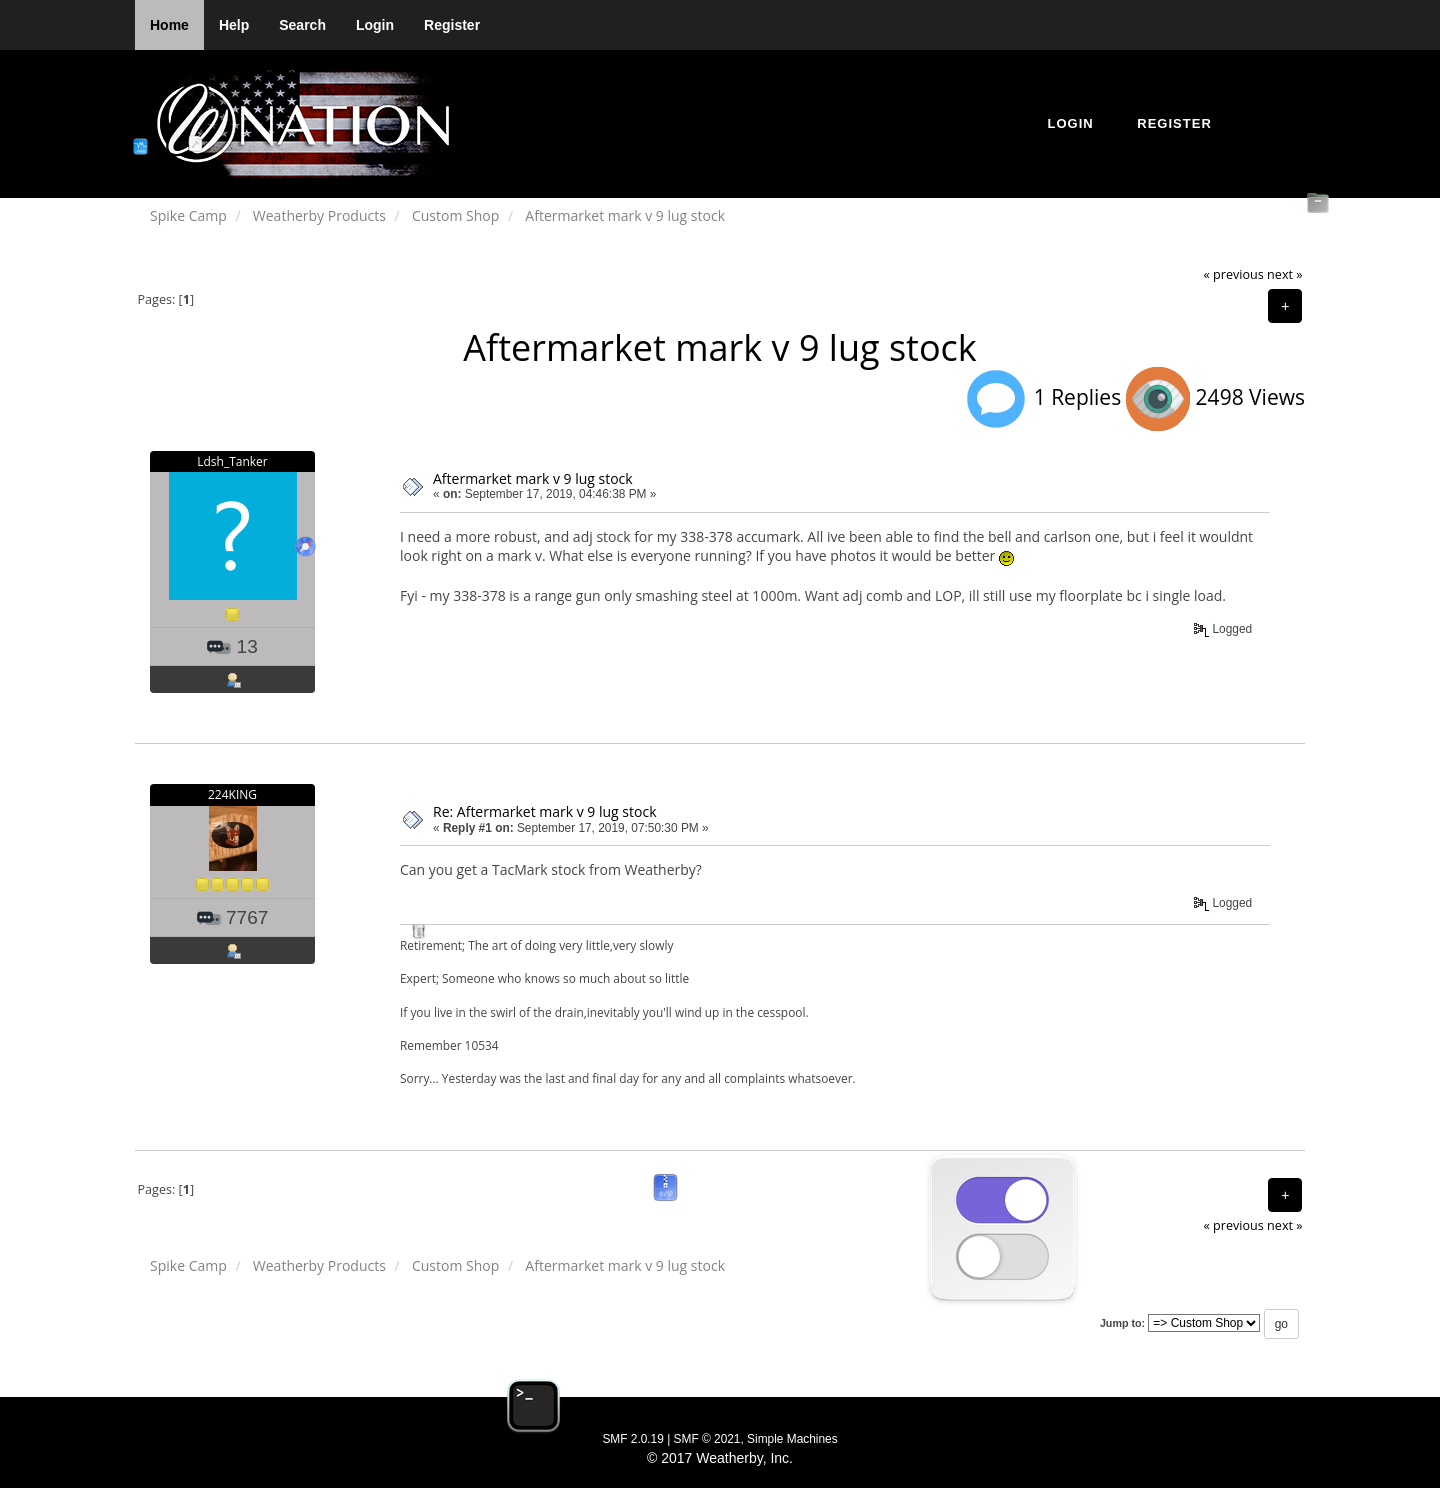  I want to click on a gzip compressed archive file, so click(665, 1187).